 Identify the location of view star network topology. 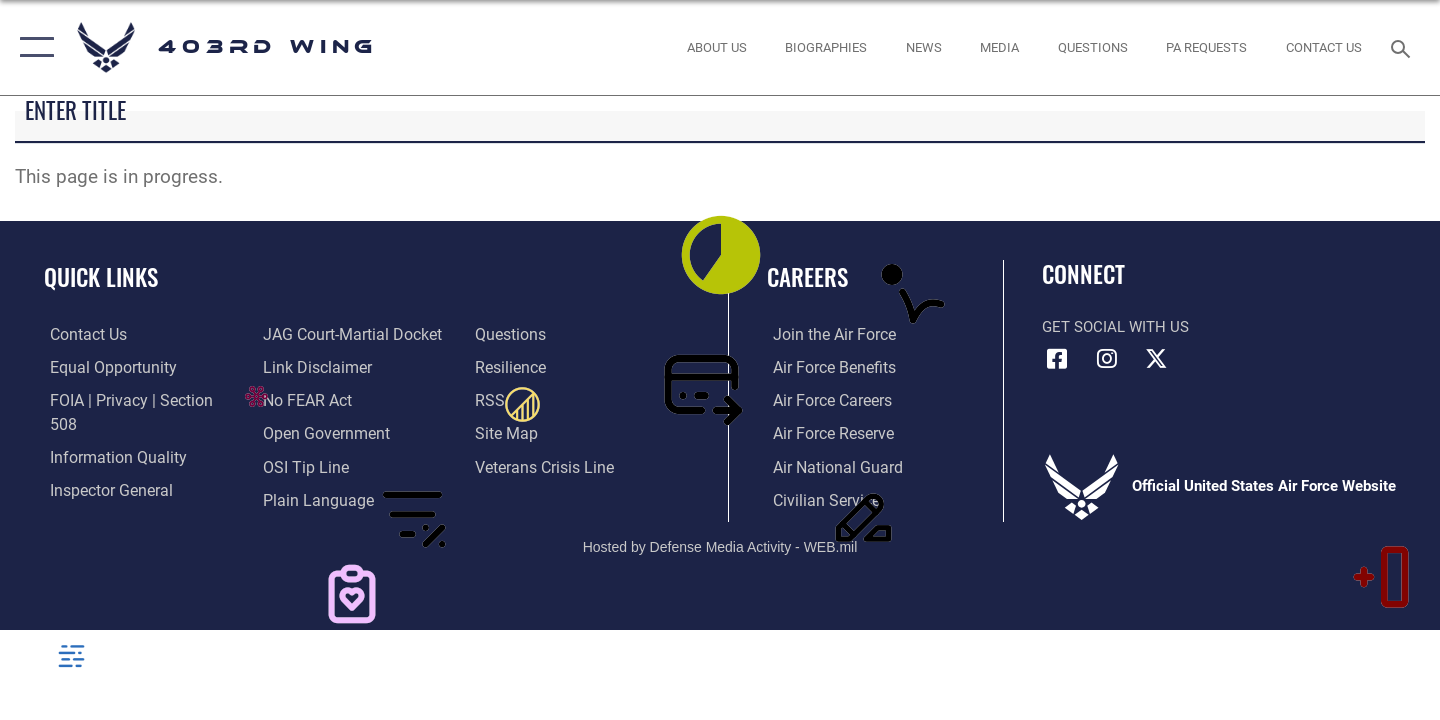
(256, 396).